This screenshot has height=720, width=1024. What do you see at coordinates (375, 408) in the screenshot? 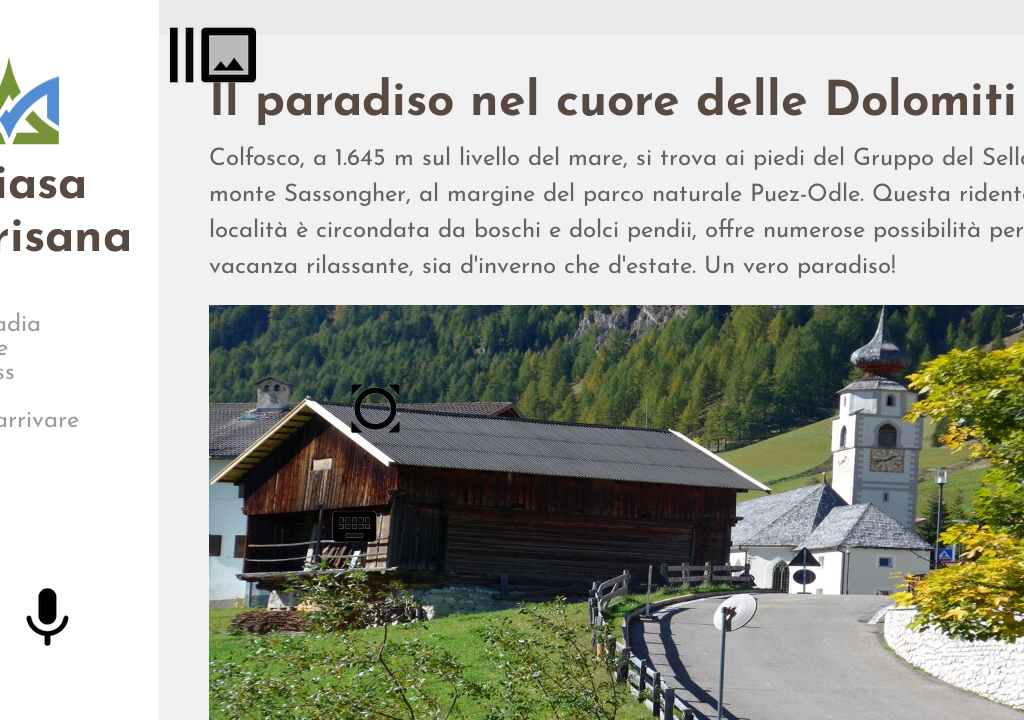
I see `expand content to fullscreen mode` at bounding box center [375, 408].